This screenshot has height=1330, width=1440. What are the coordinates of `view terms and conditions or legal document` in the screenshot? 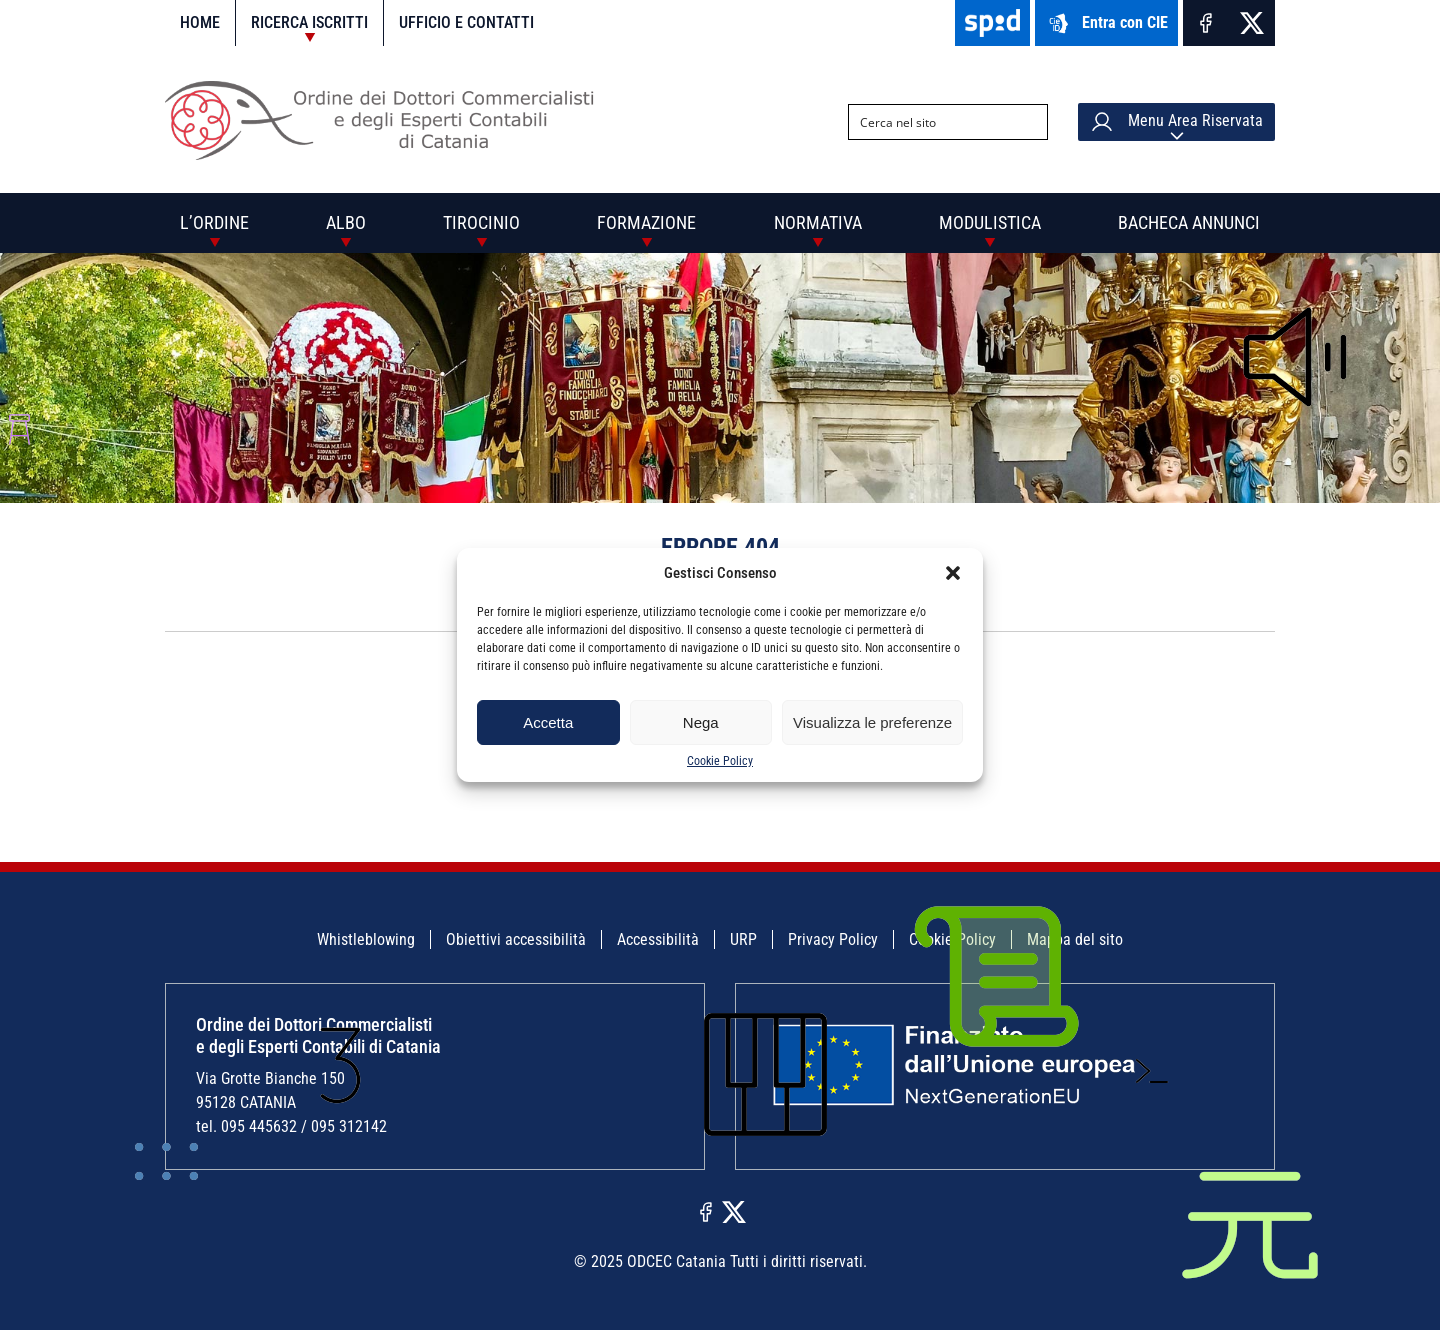 It's located at (1002, 976).